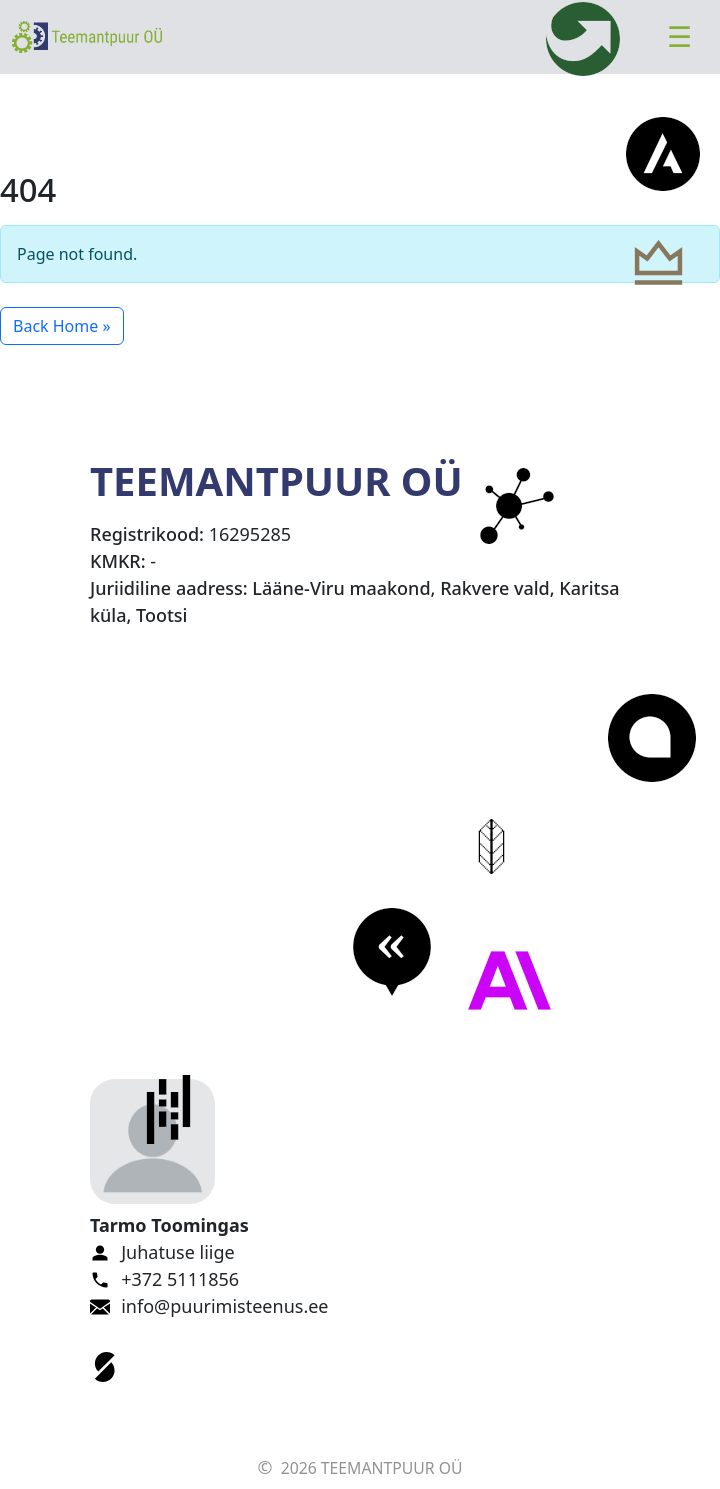 This screenshot has width=720, height=1489. What do you see at coordinates (517, 506) in the screenshot?
I see `open icinga monitoring dashboard` at bounding box center [517, 506].